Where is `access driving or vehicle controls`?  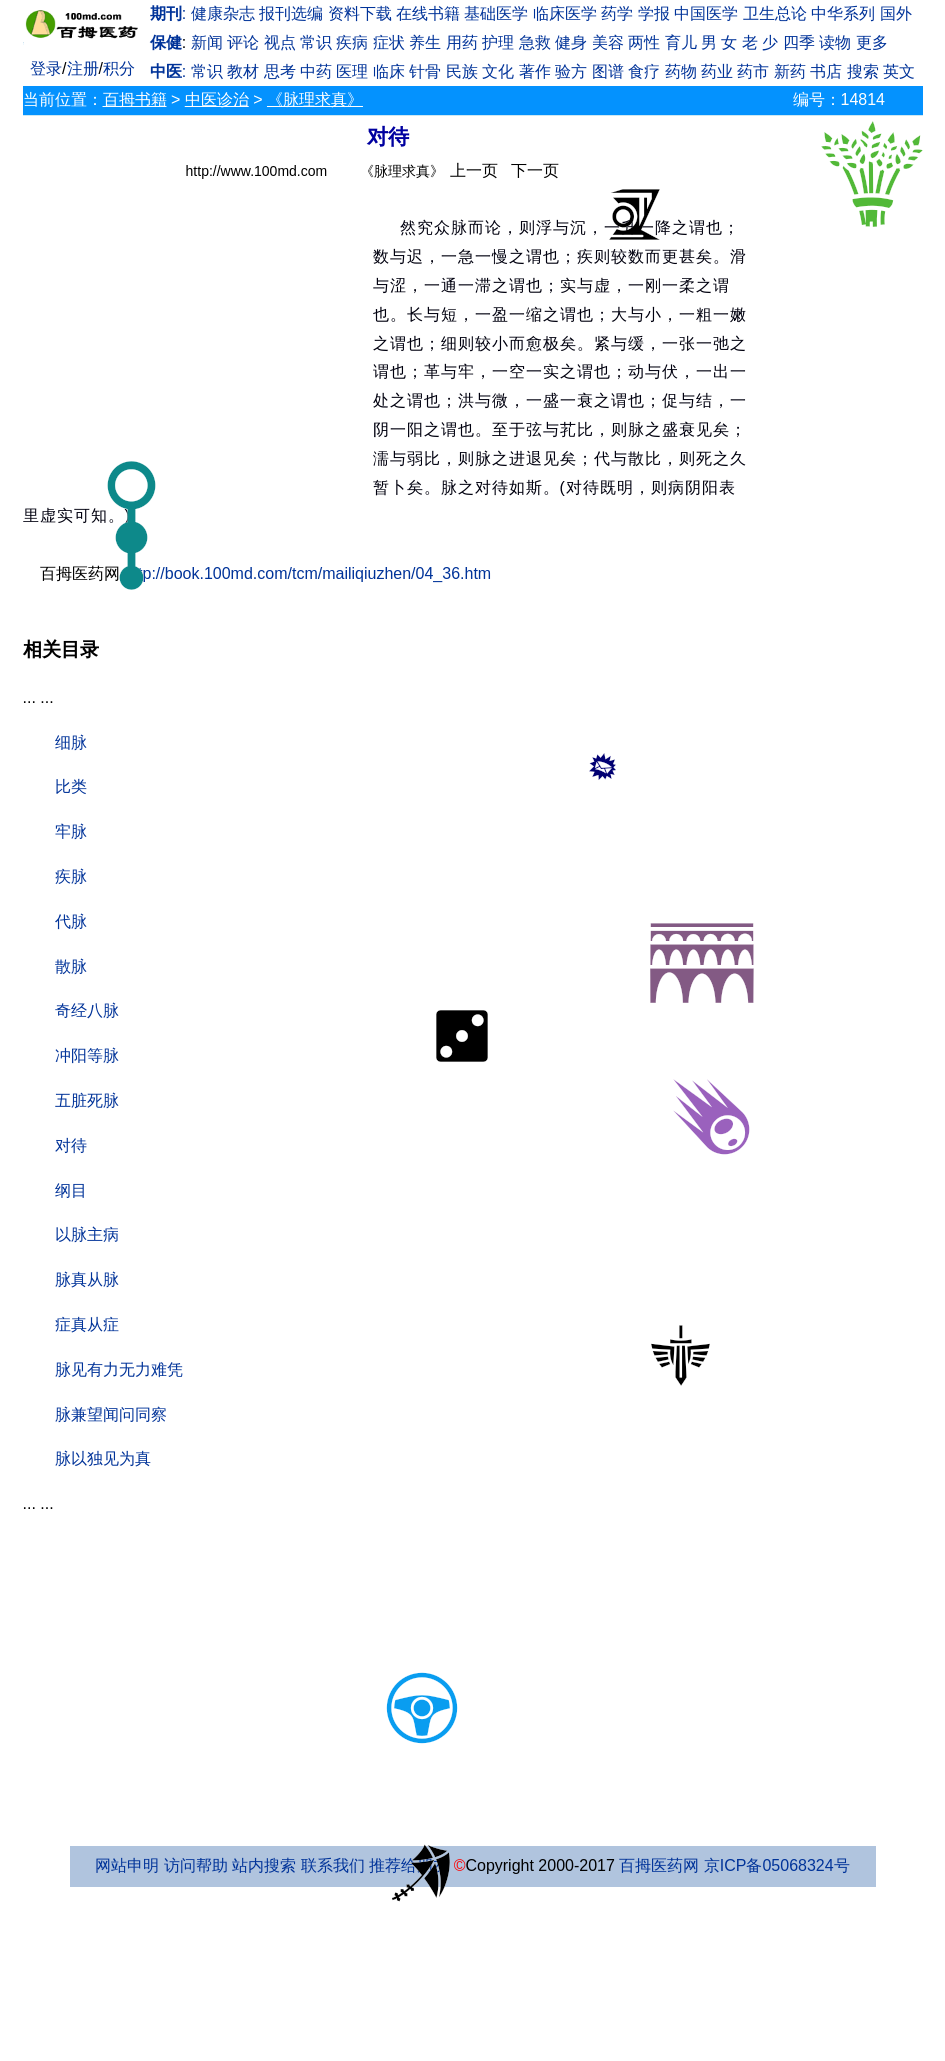
access driving or vehicle controls is located at coordinates (422, 1708).